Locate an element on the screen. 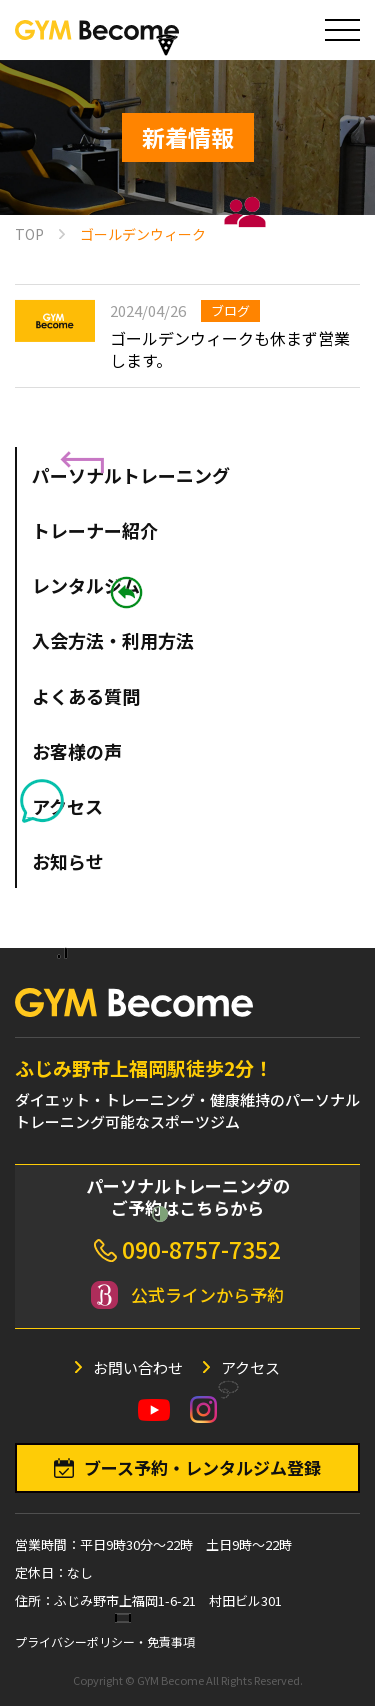 Image resolution: width=375 pixels, height=1706 pixels. view contacts or people list is located at coordinates (245, 212).